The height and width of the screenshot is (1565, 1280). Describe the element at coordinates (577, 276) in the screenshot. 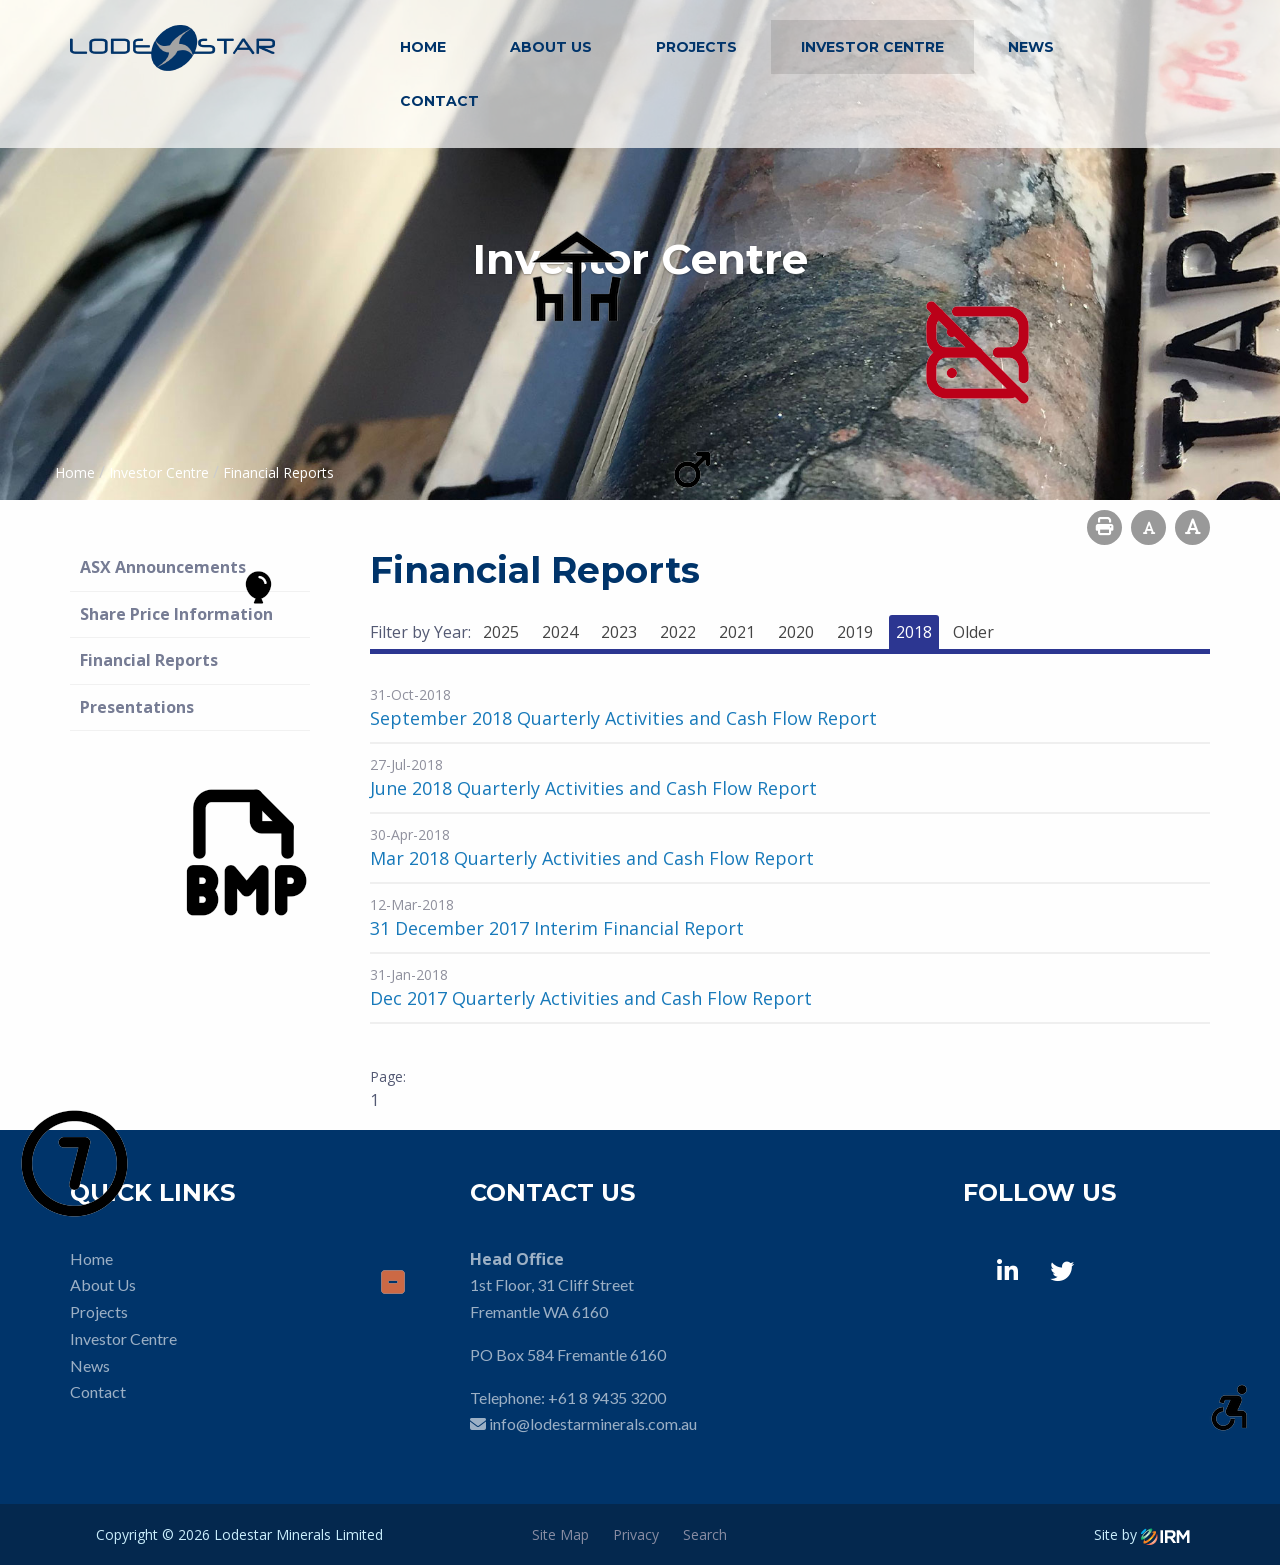

I see `access outdoor deck or patio settings` at that location.